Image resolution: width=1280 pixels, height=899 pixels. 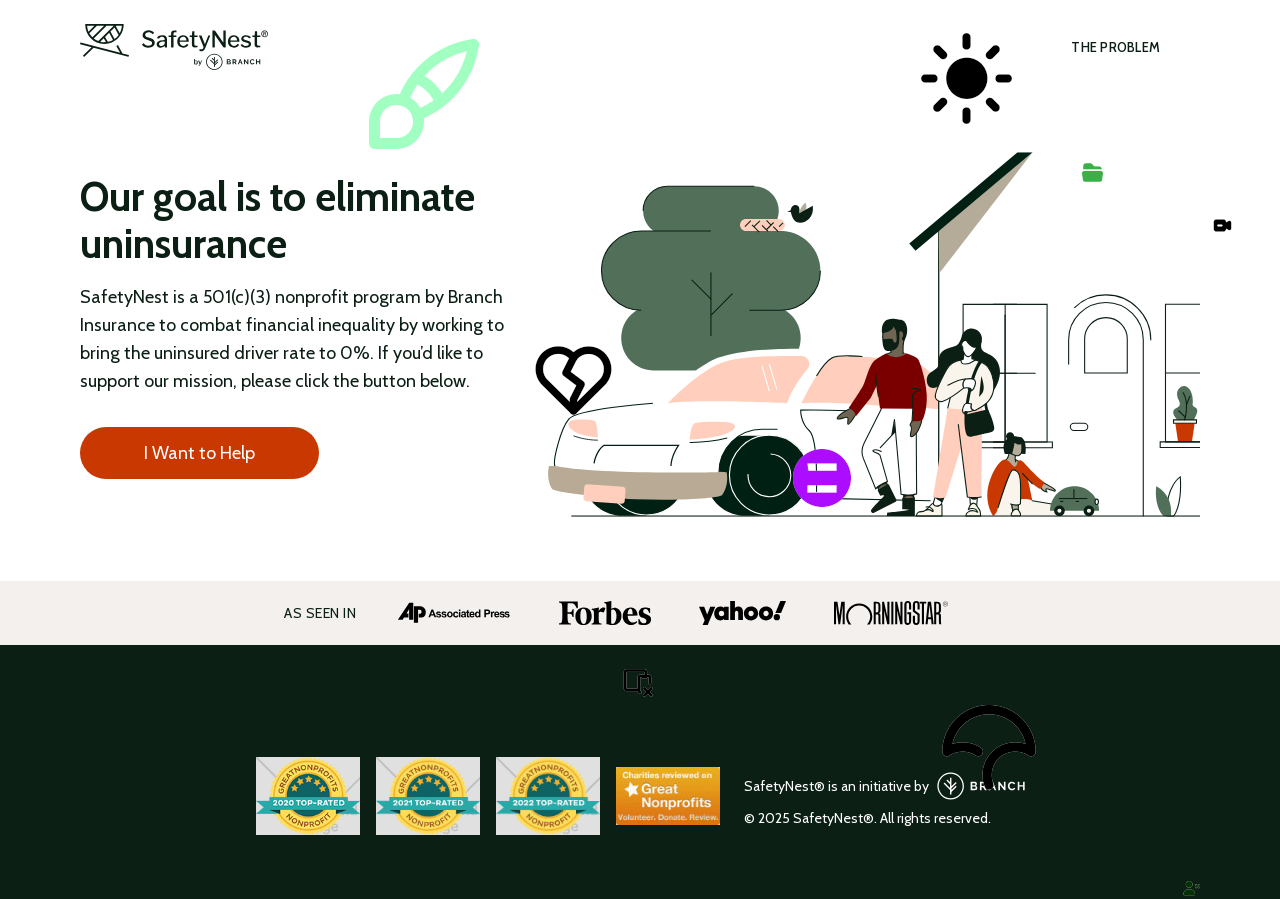 What do you see at coordinates (1092, 172) in the screenshot?
I see `open folder to view contents` at bounding box center [1092, 172].